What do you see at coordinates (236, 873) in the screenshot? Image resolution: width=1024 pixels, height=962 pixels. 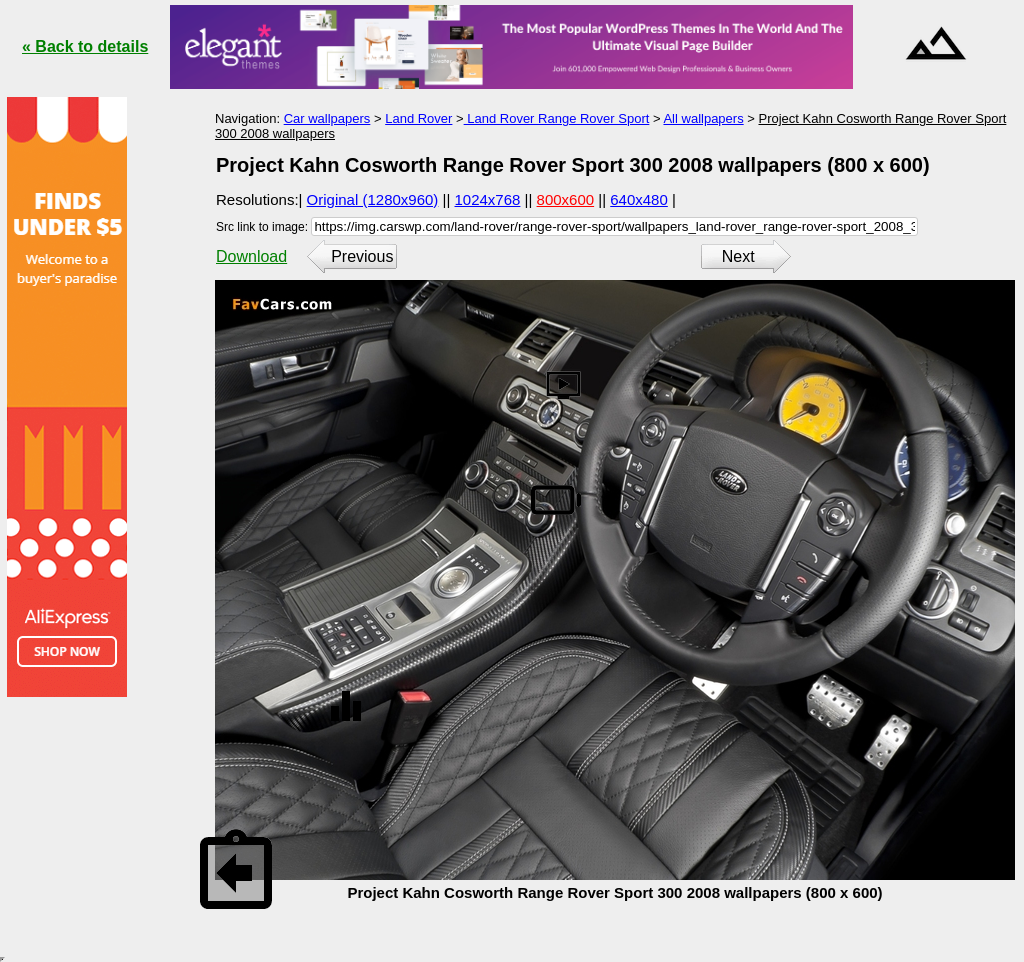 I see `return or send back an assignment` at bounding box center [236, 873].